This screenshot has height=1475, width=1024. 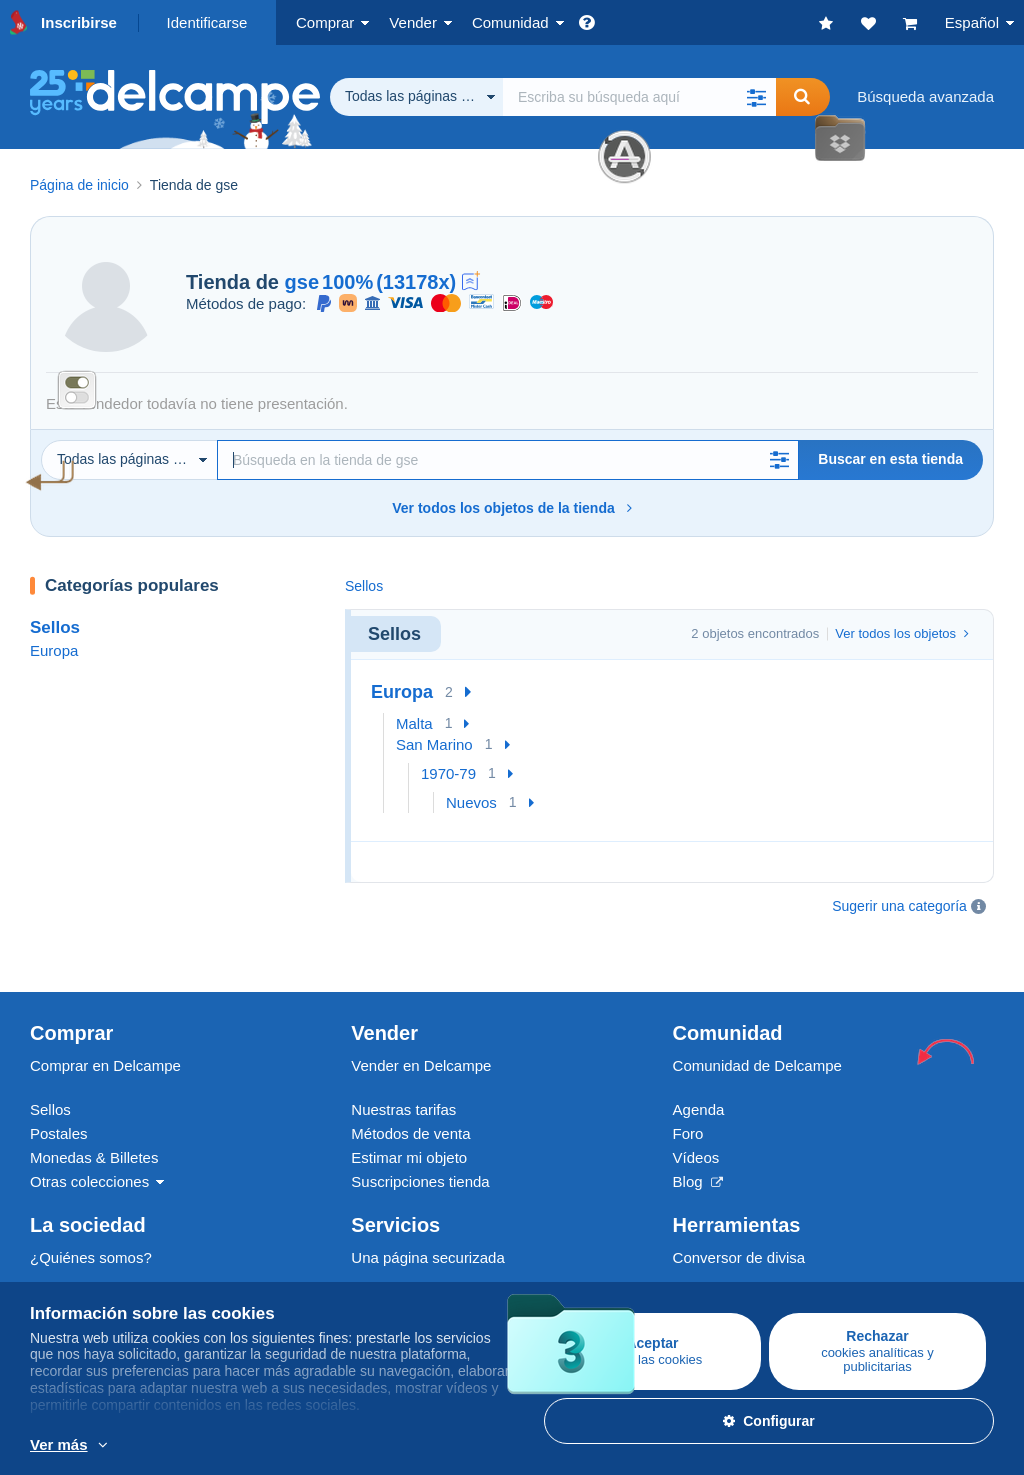 What do you see at coordinates (945, 1051) in the screenshot?
I see `undo the last action` at bounding box center [945, 1051].